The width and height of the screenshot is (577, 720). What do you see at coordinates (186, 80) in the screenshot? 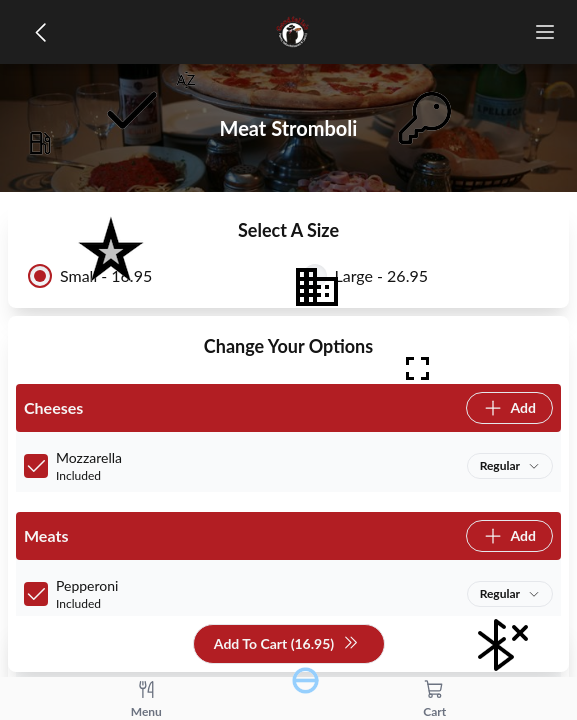
I see `sort items alphabetically` at bounding box center [186, 80].